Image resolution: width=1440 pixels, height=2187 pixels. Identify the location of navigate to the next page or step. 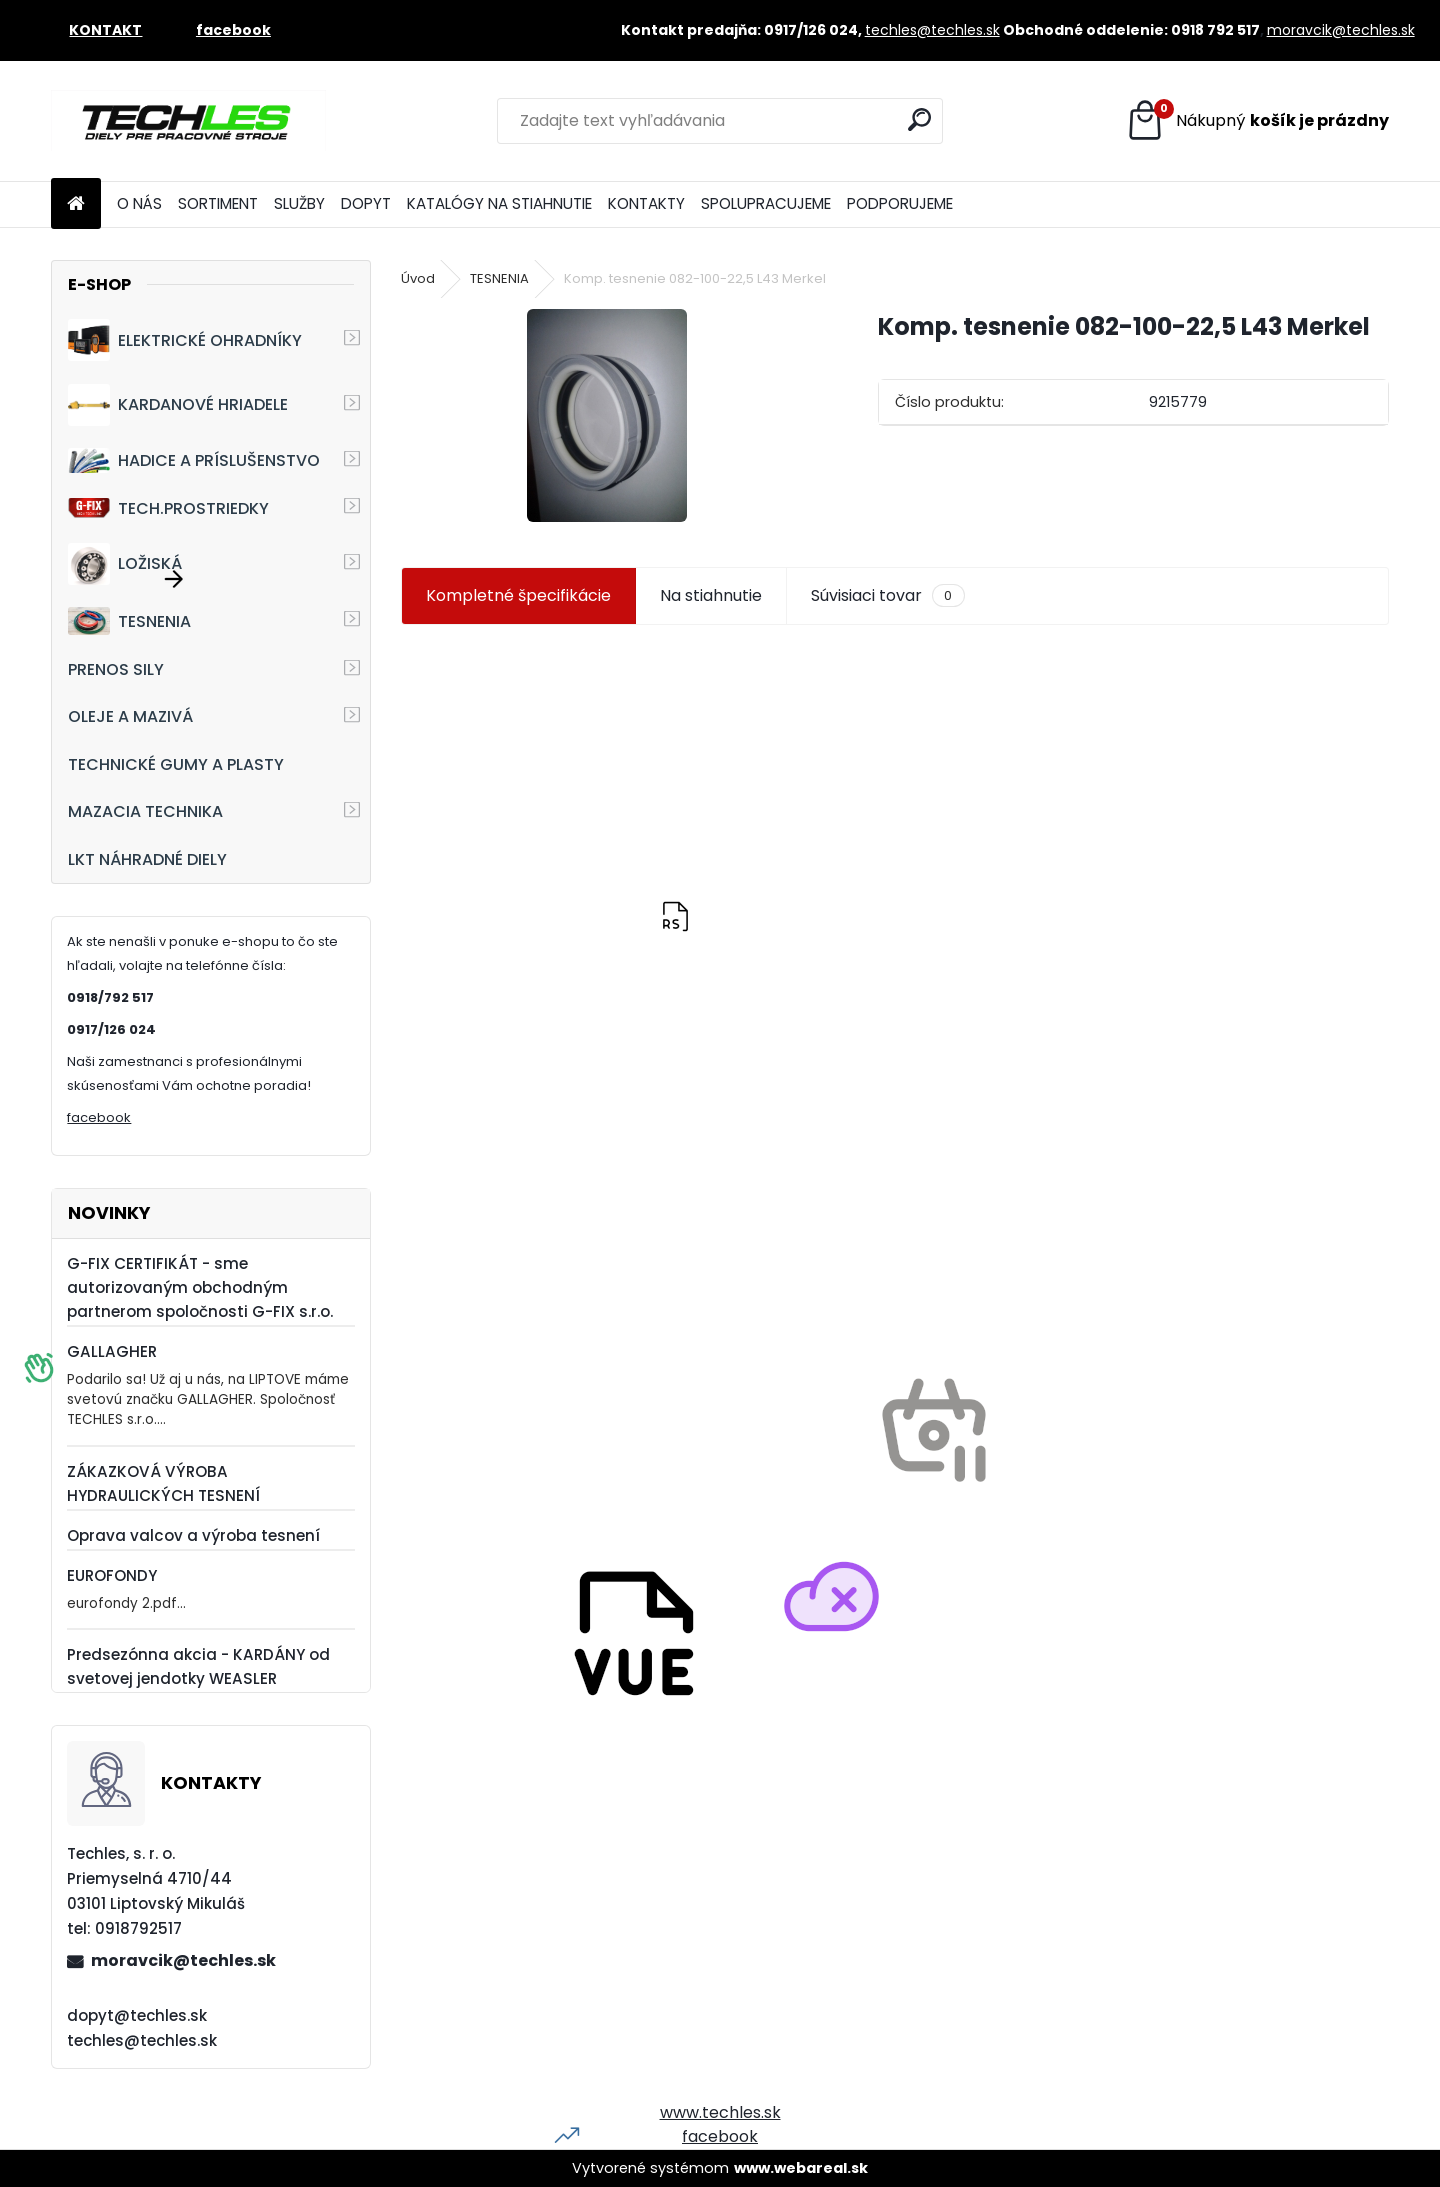
(174, 579).